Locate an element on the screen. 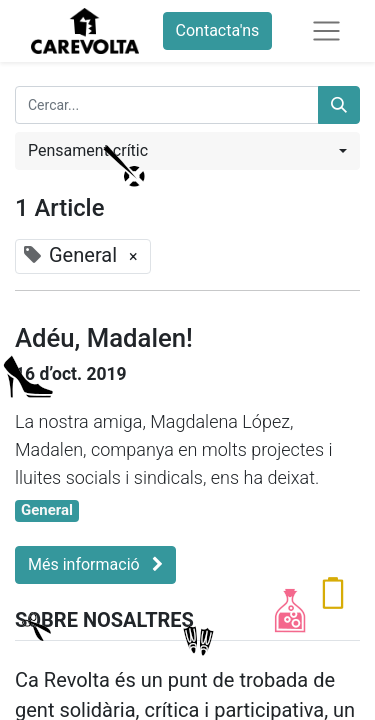  cut selected content is located at coordinates (36, 626).